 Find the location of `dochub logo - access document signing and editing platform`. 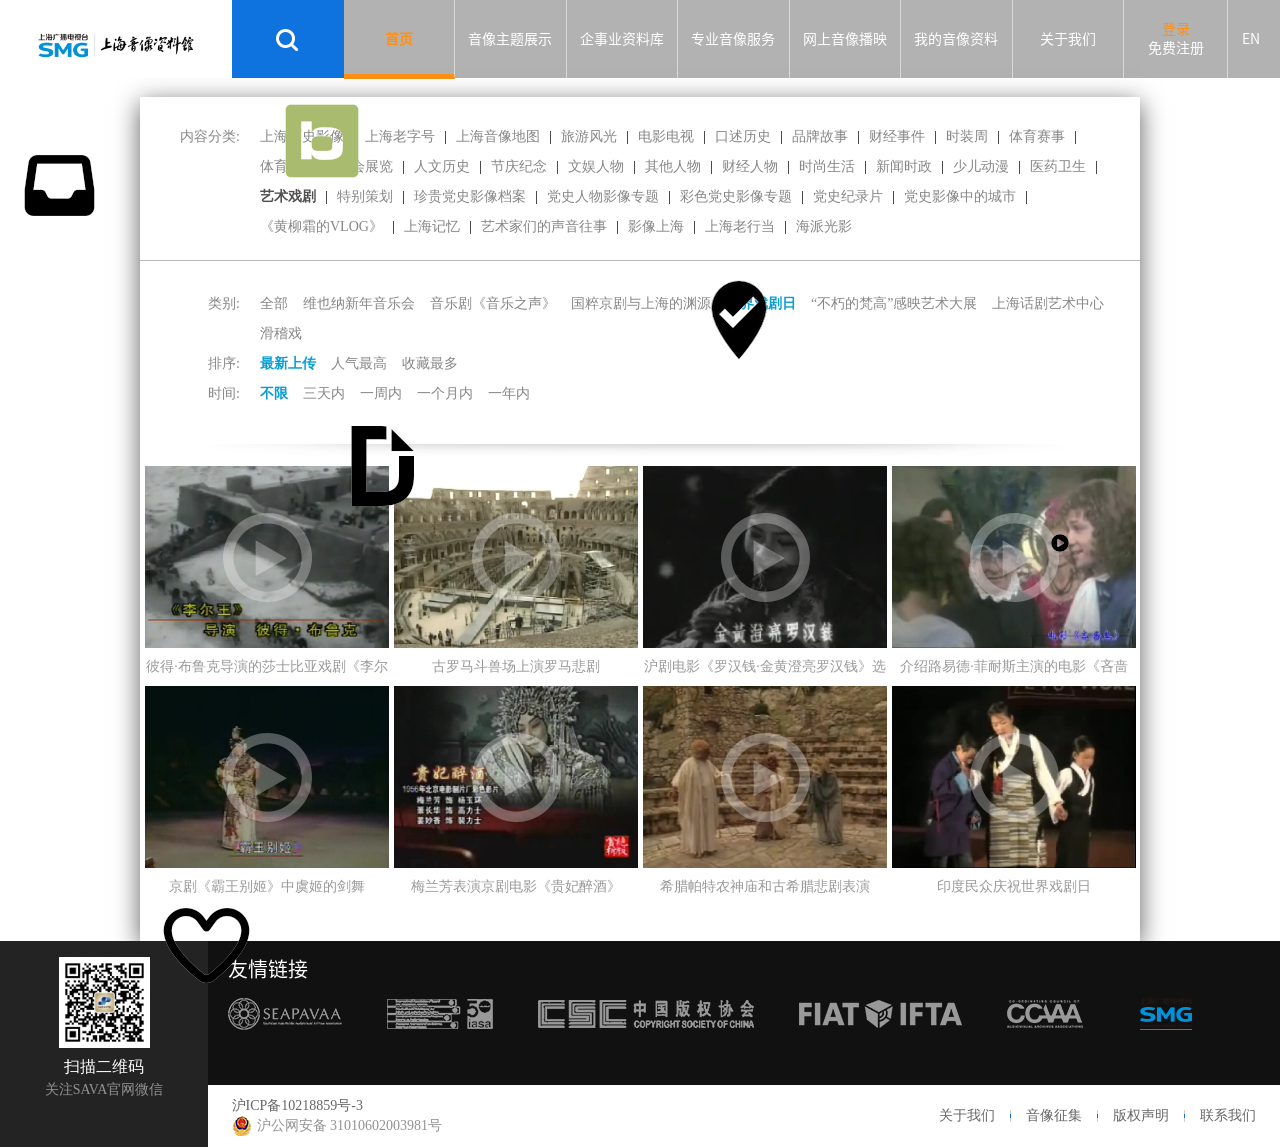

dochub logo - access document signing and editing platform is located at coordinates (384, 466).